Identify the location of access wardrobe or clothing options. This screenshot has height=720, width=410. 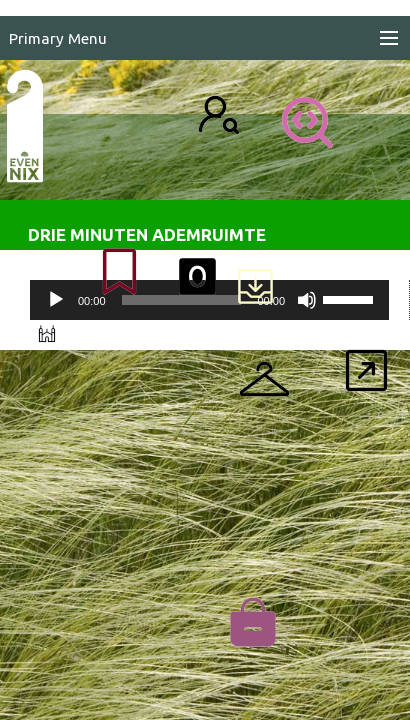
(264, 381).